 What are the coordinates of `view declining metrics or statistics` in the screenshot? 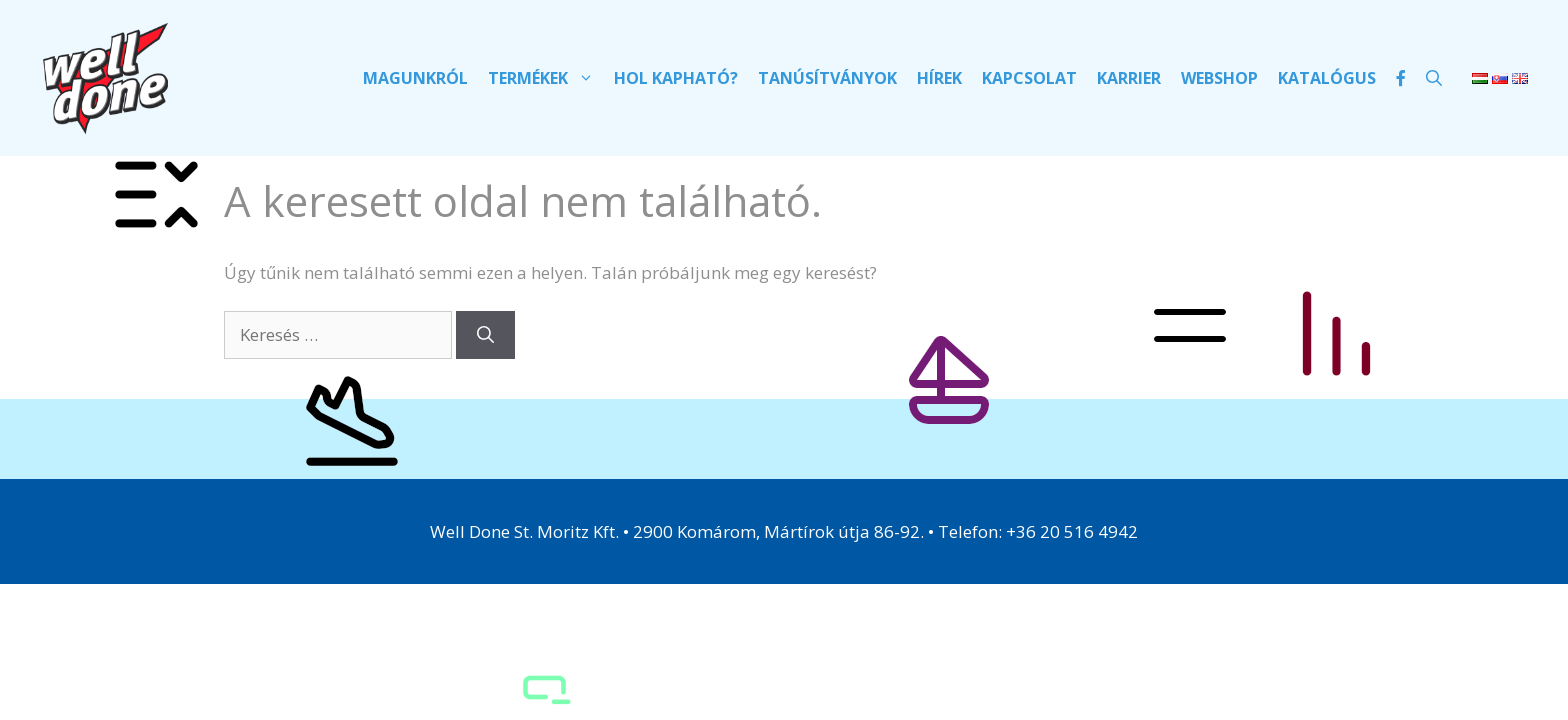 It's located at (1336, 333).